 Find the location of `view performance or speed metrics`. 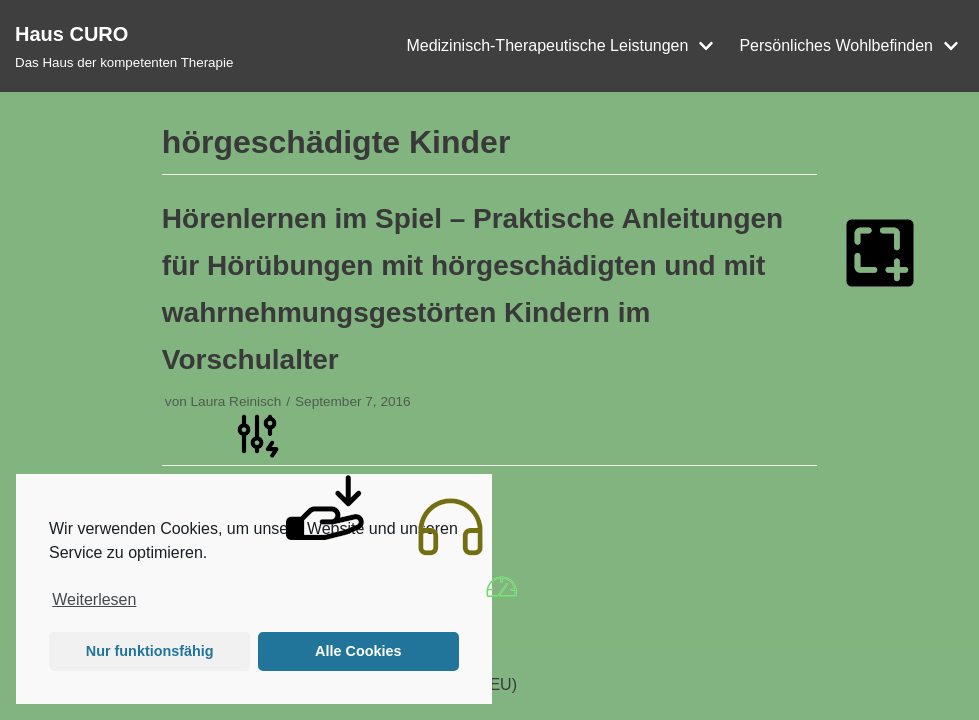

view performance or speed metrics is located at coordinates (501, 588).